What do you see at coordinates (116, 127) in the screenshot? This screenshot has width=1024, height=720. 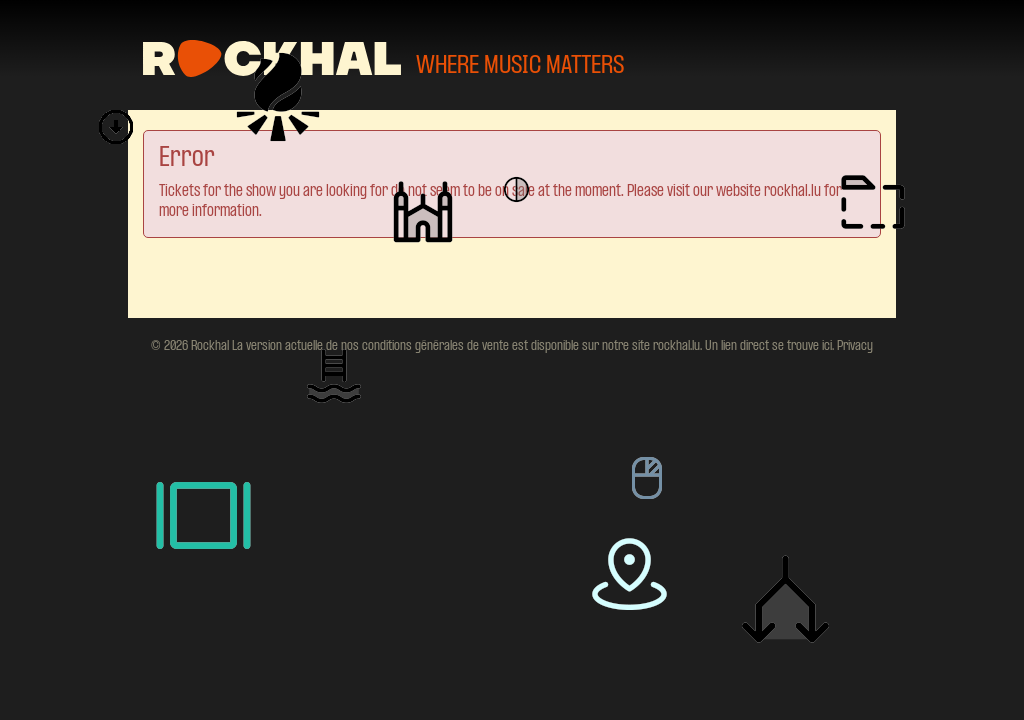 I see `download file or content` at bounding box center [116, 127].